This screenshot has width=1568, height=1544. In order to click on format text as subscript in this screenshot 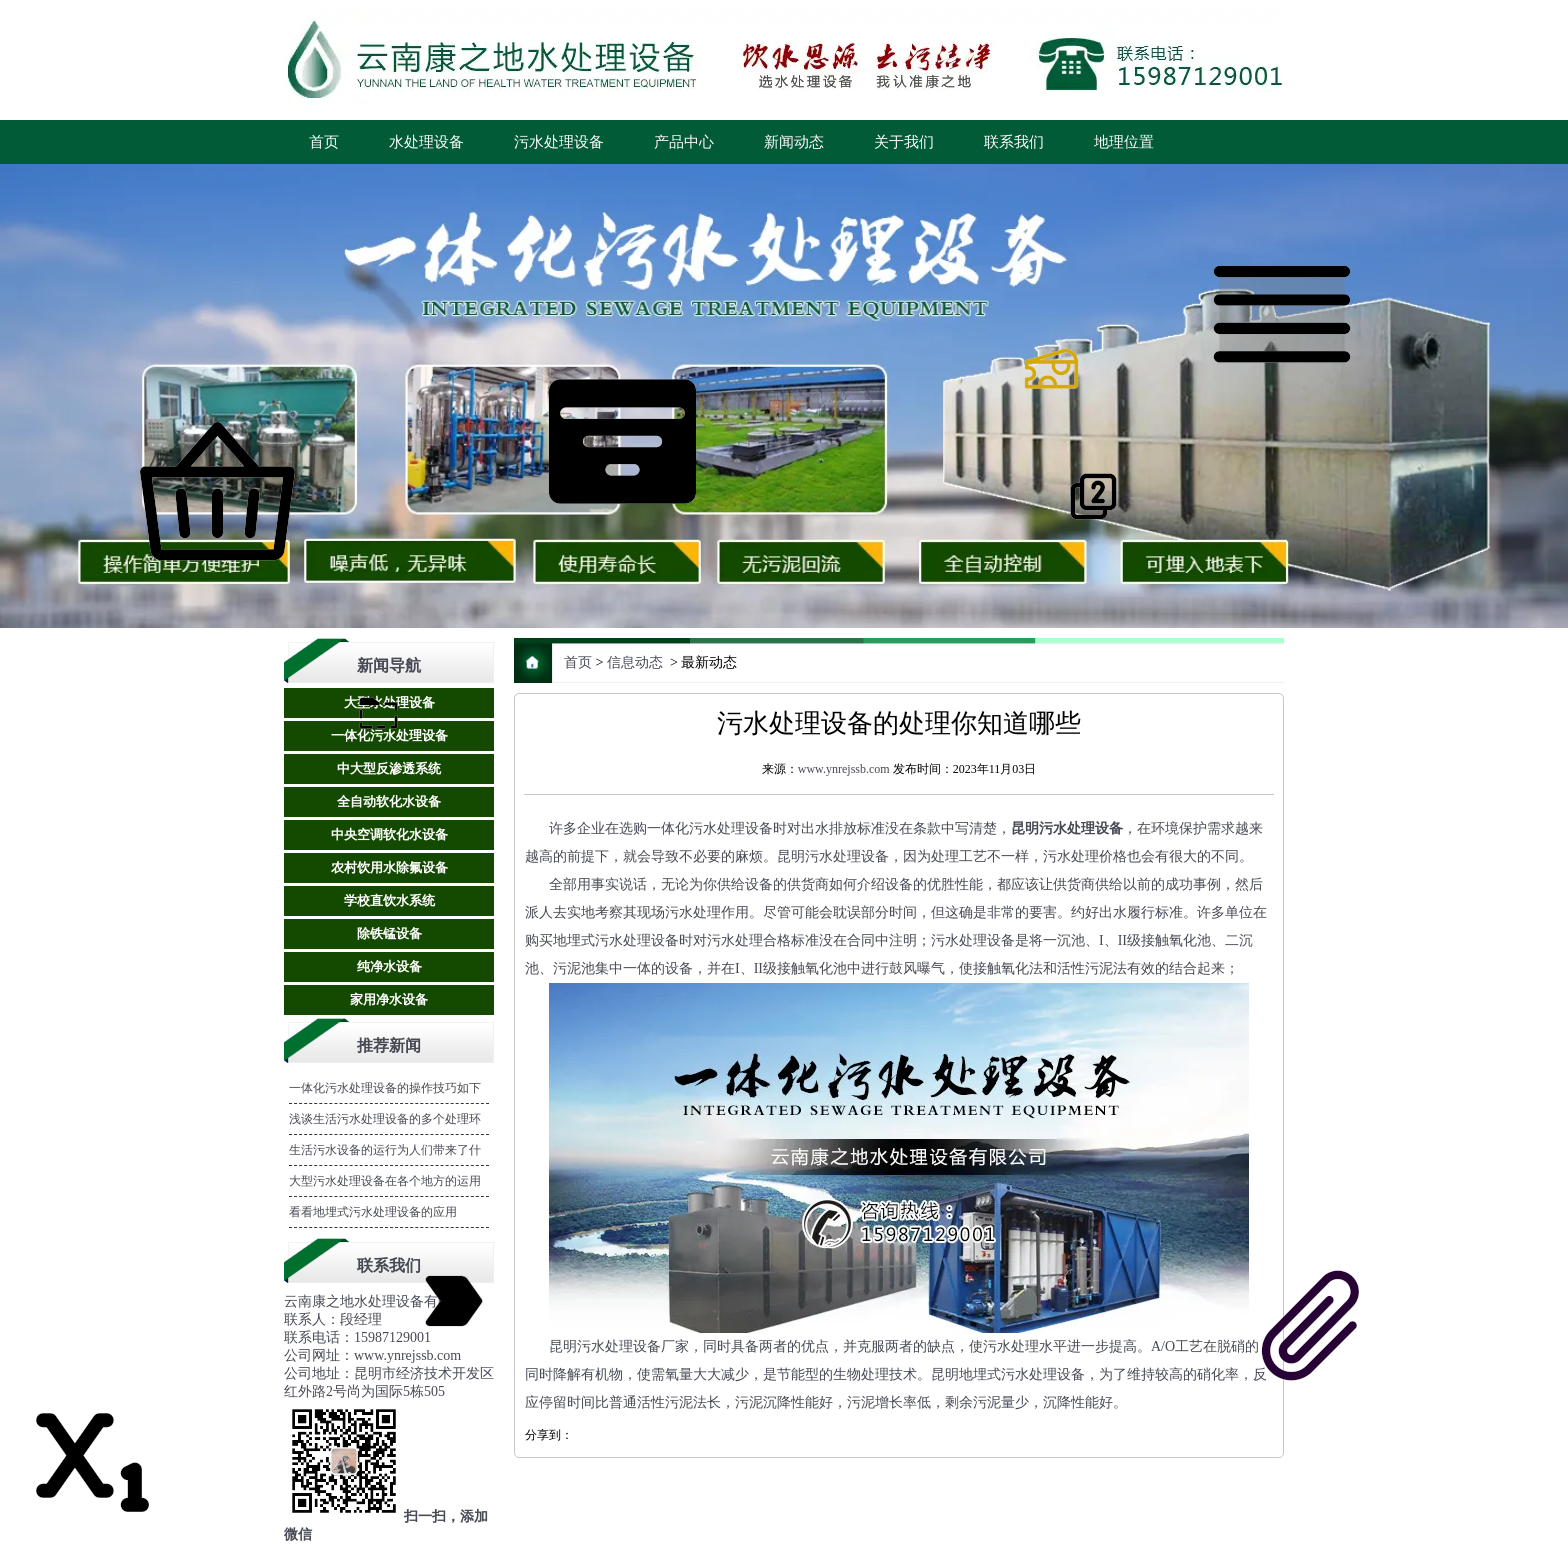, I will do `click(85, 1455)`.